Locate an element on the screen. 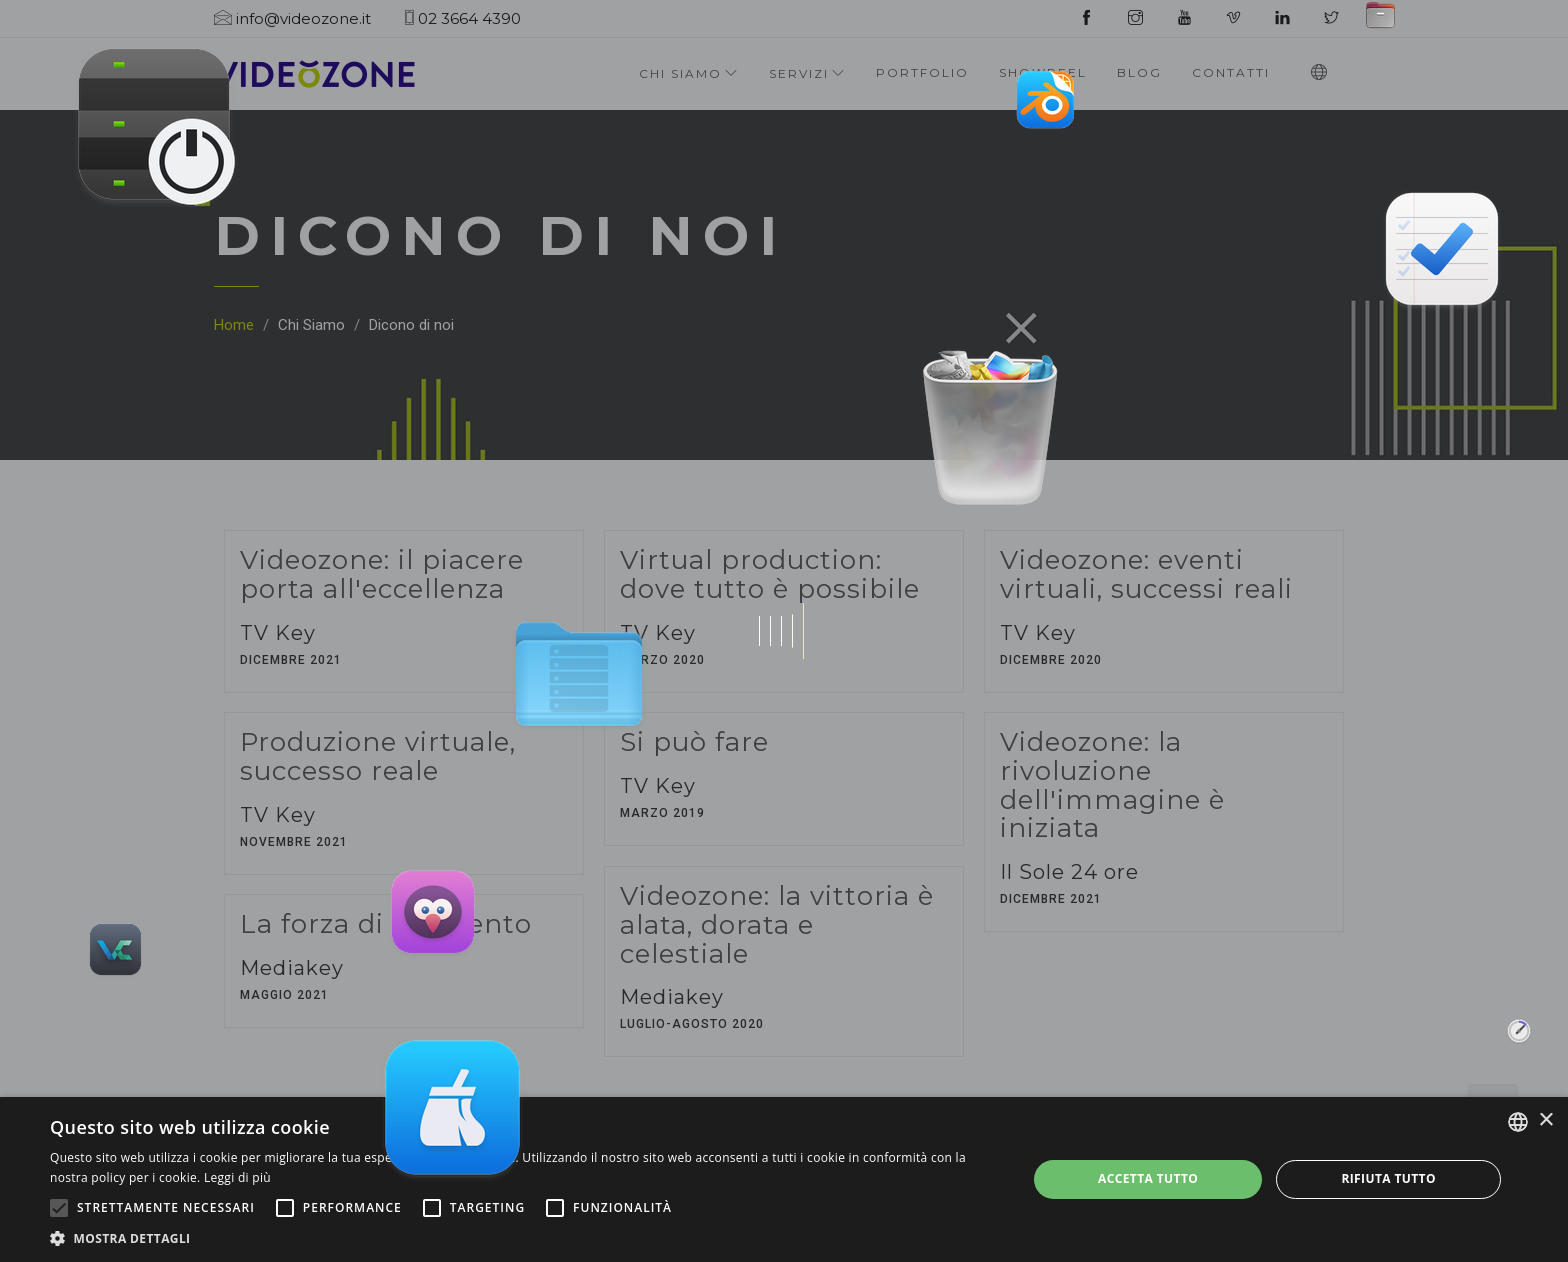 This screenshot has height=1262, width=1568. configure network server boot preferences is located at coordinates (154, 124).